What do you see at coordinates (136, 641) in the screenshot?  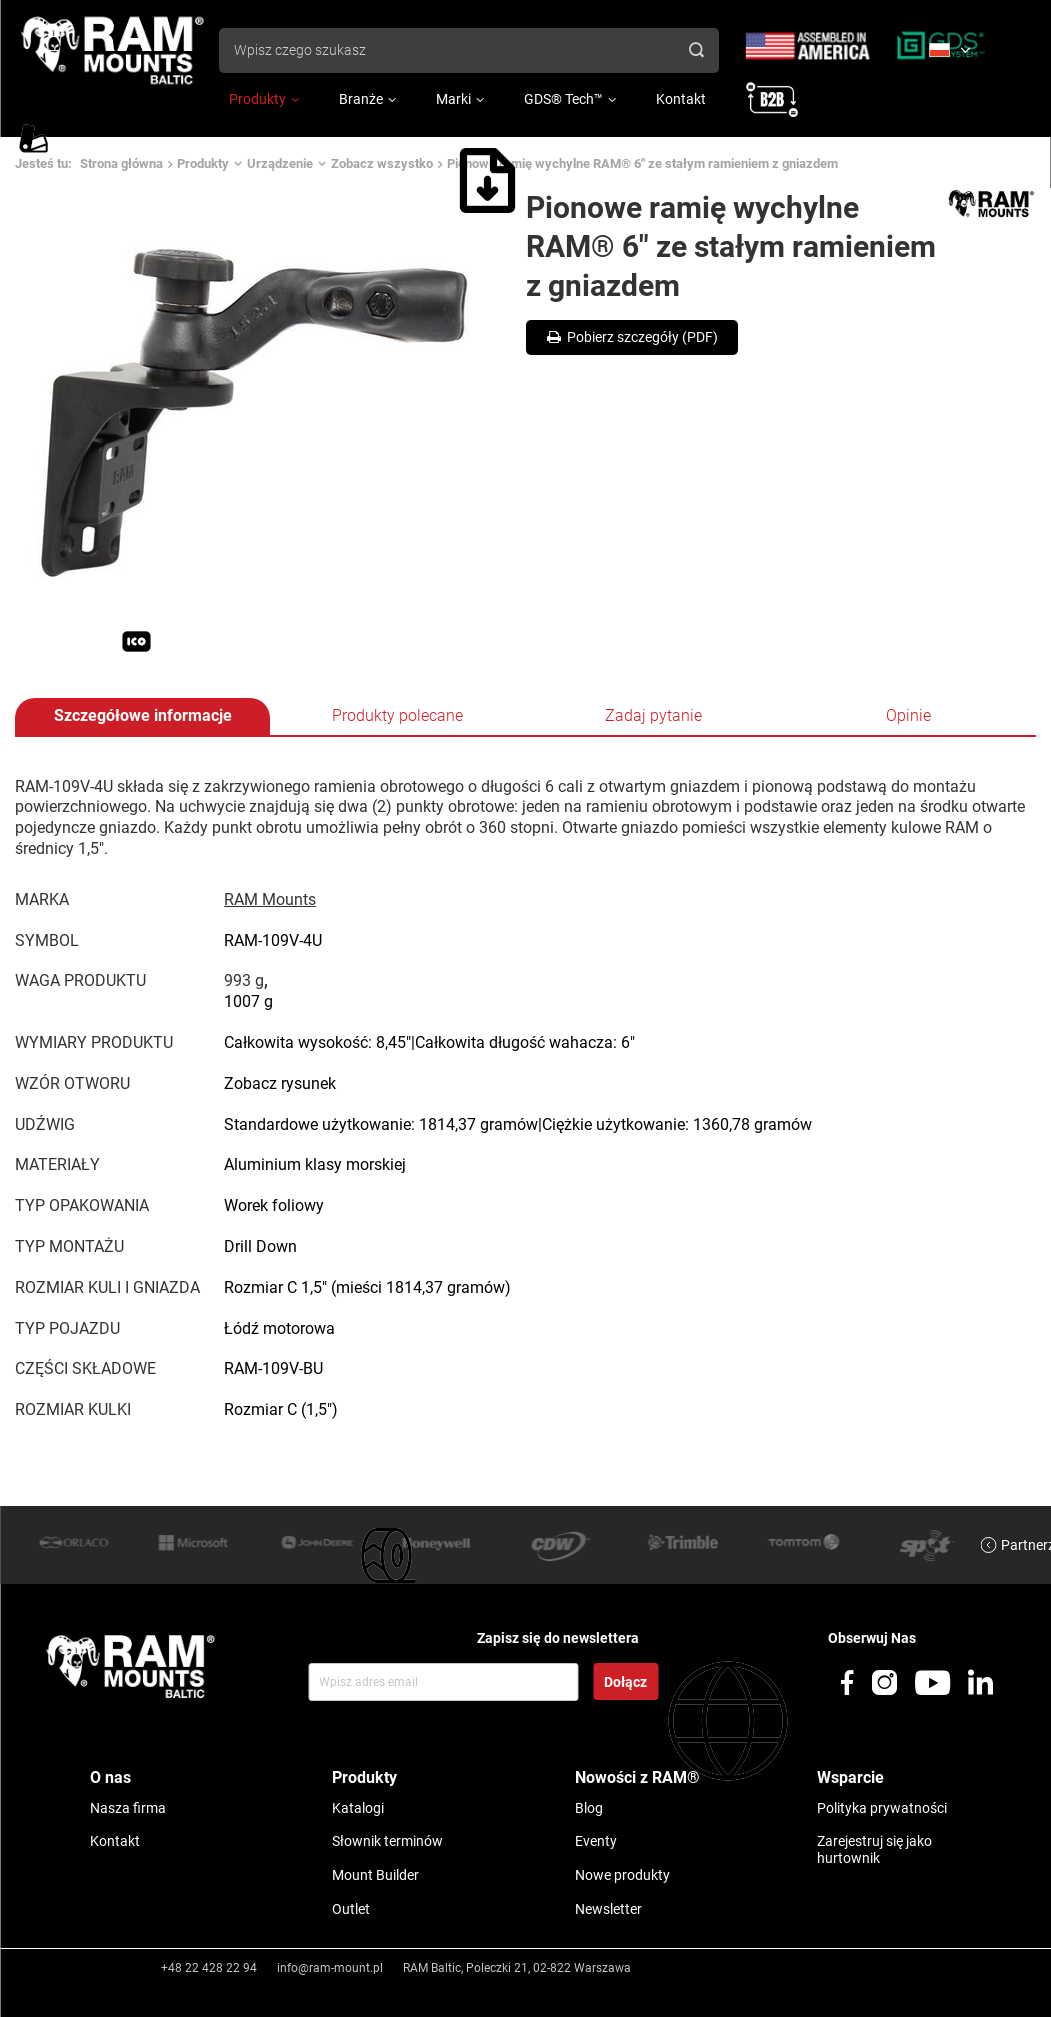 I see `website favicon or browser tab icon` at bounding box center [136, 641].